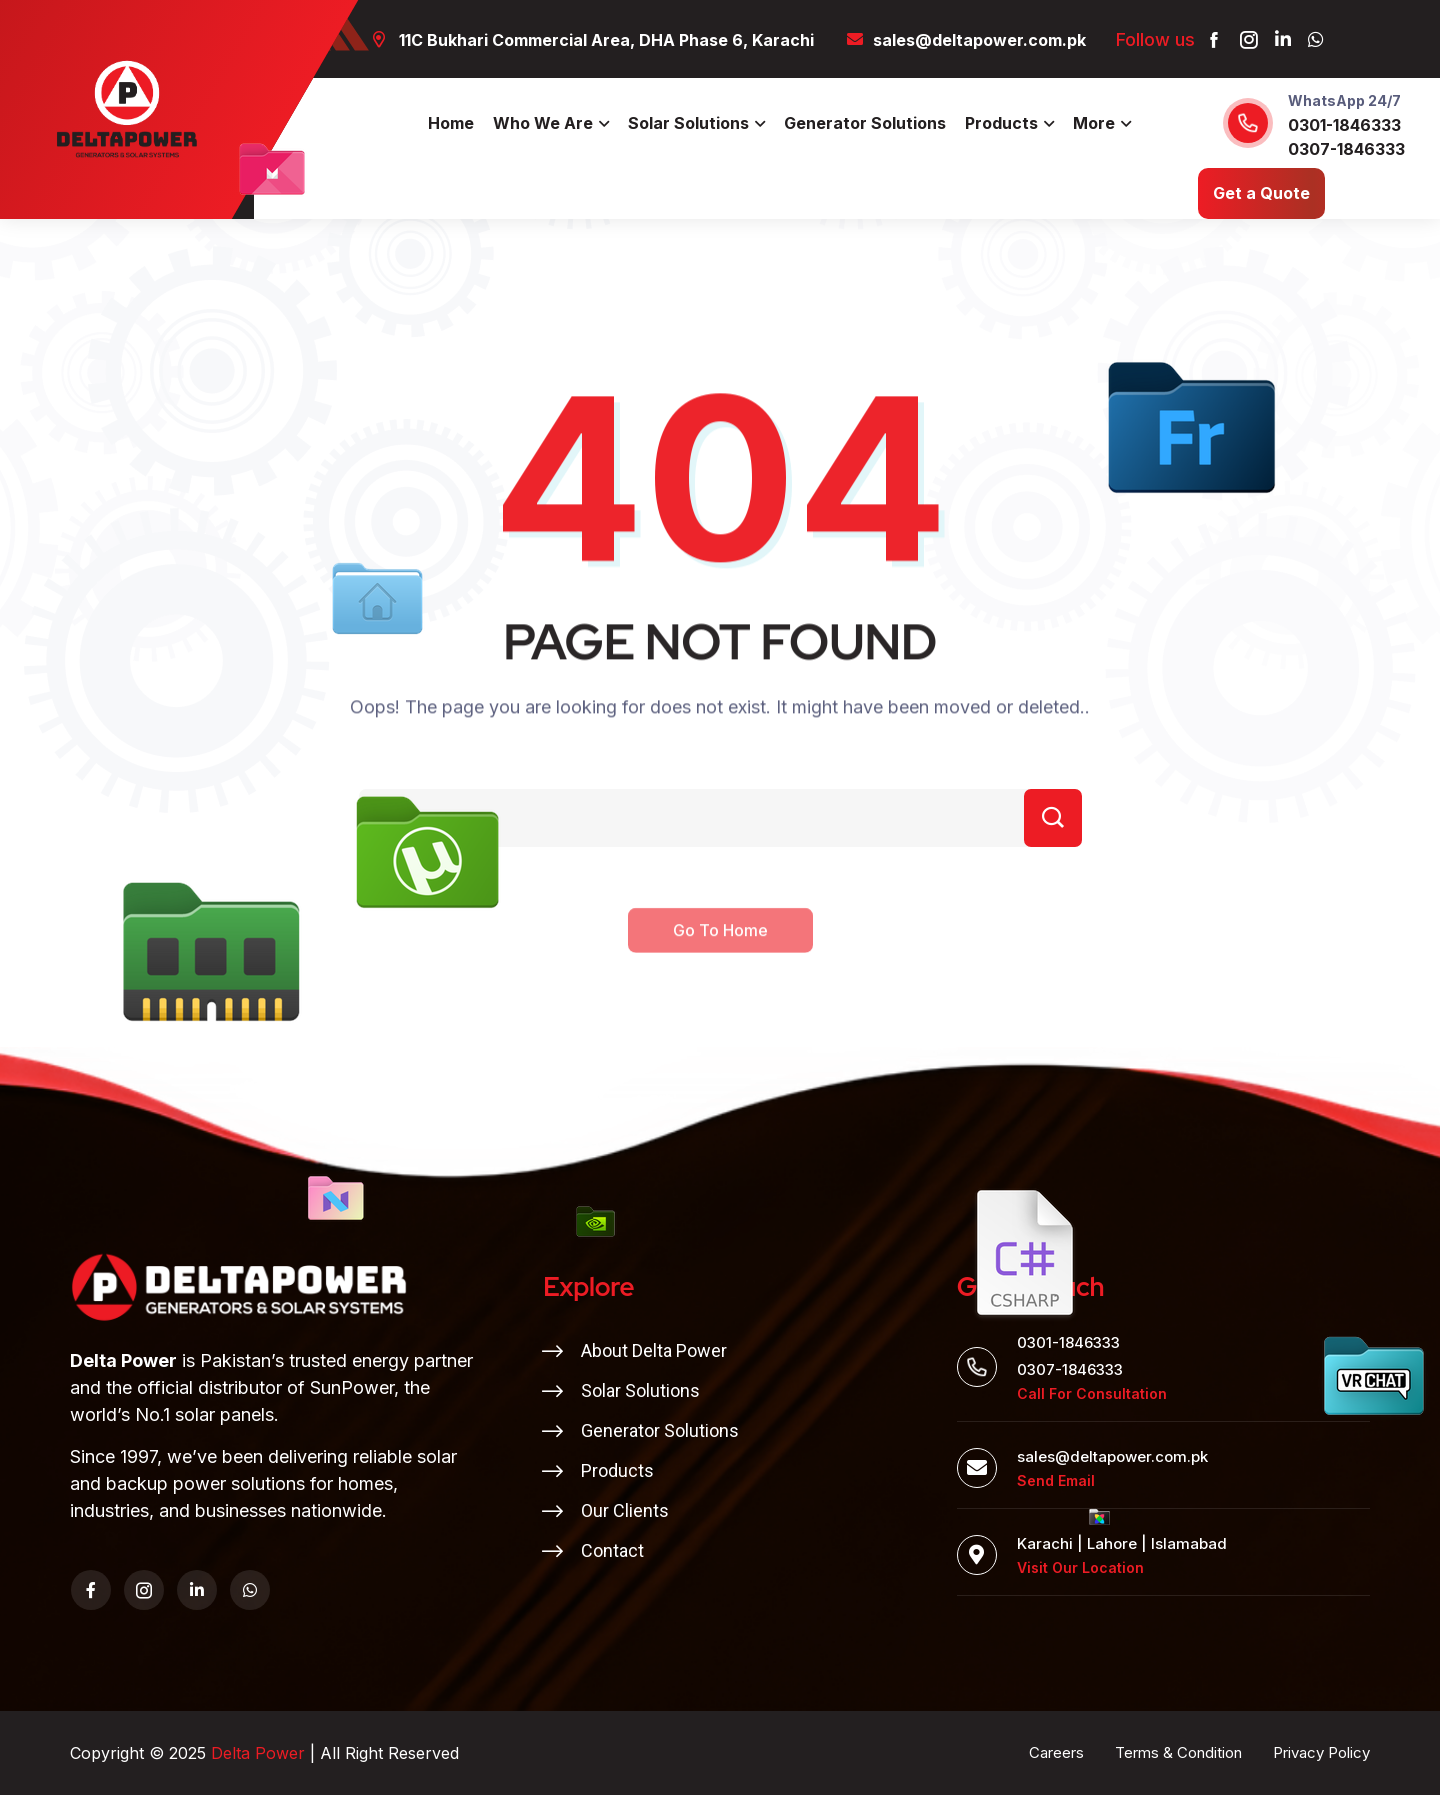 This screenshot has height=1795, width=1440. What do you see at coordinates (1373, 1378) in the screenshot?
I see `open vrchat files folder` at bounding box center [1373, 1378].